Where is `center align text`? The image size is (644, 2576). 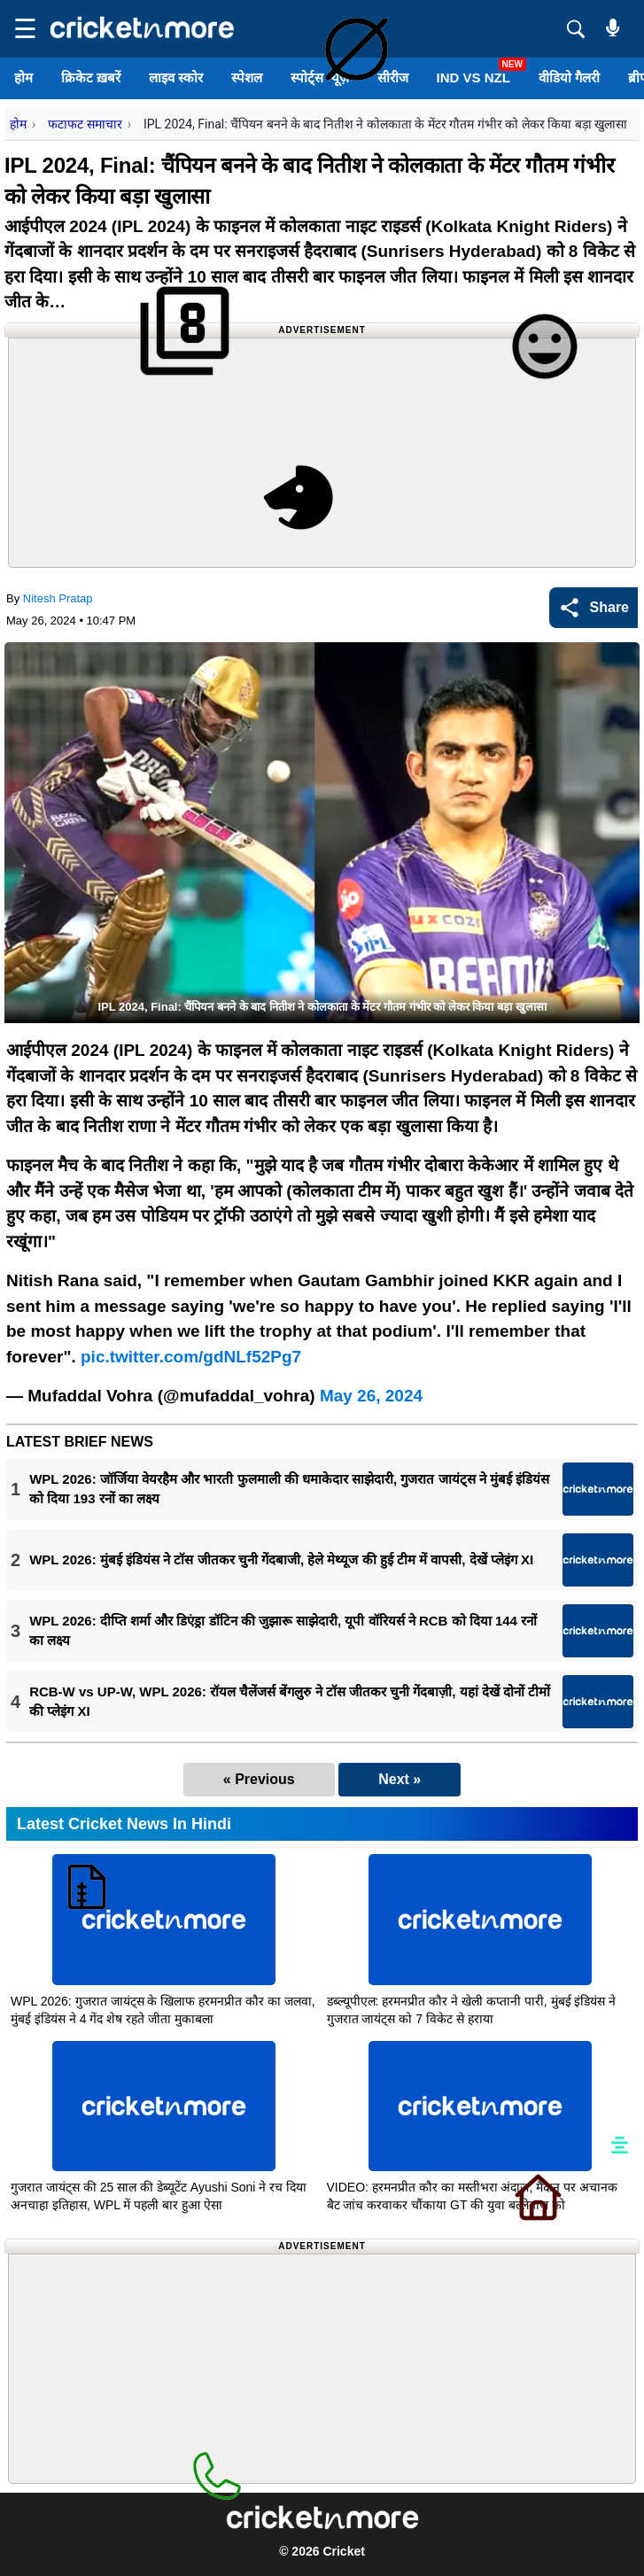
center align text is located at coordinates (619, 2145).